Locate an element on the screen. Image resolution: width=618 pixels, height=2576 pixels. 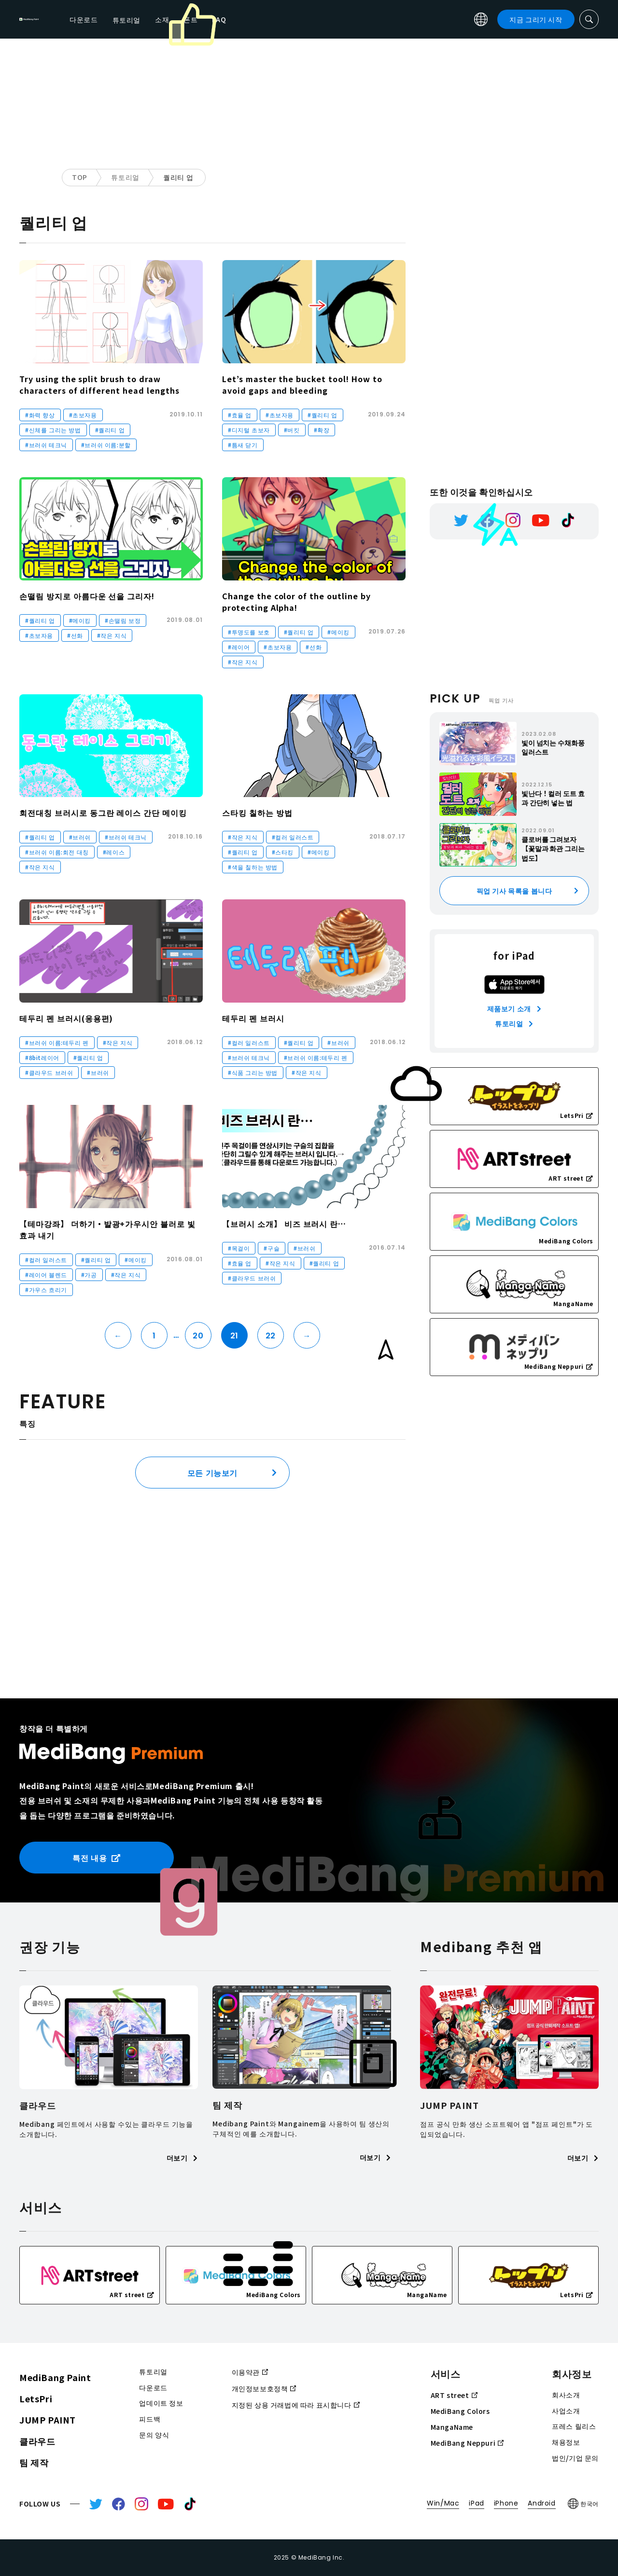
view app or brand logo is located at coordinates (373, 2063).